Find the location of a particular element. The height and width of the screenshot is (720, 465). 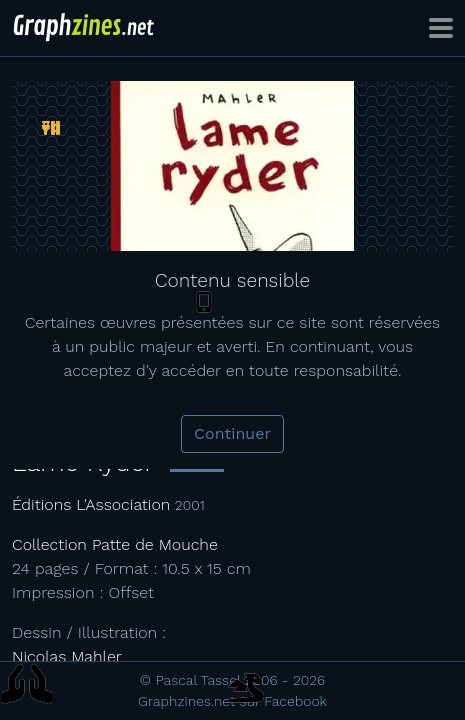

express gratitude or thankfulness is located at coordinates (27, 684).